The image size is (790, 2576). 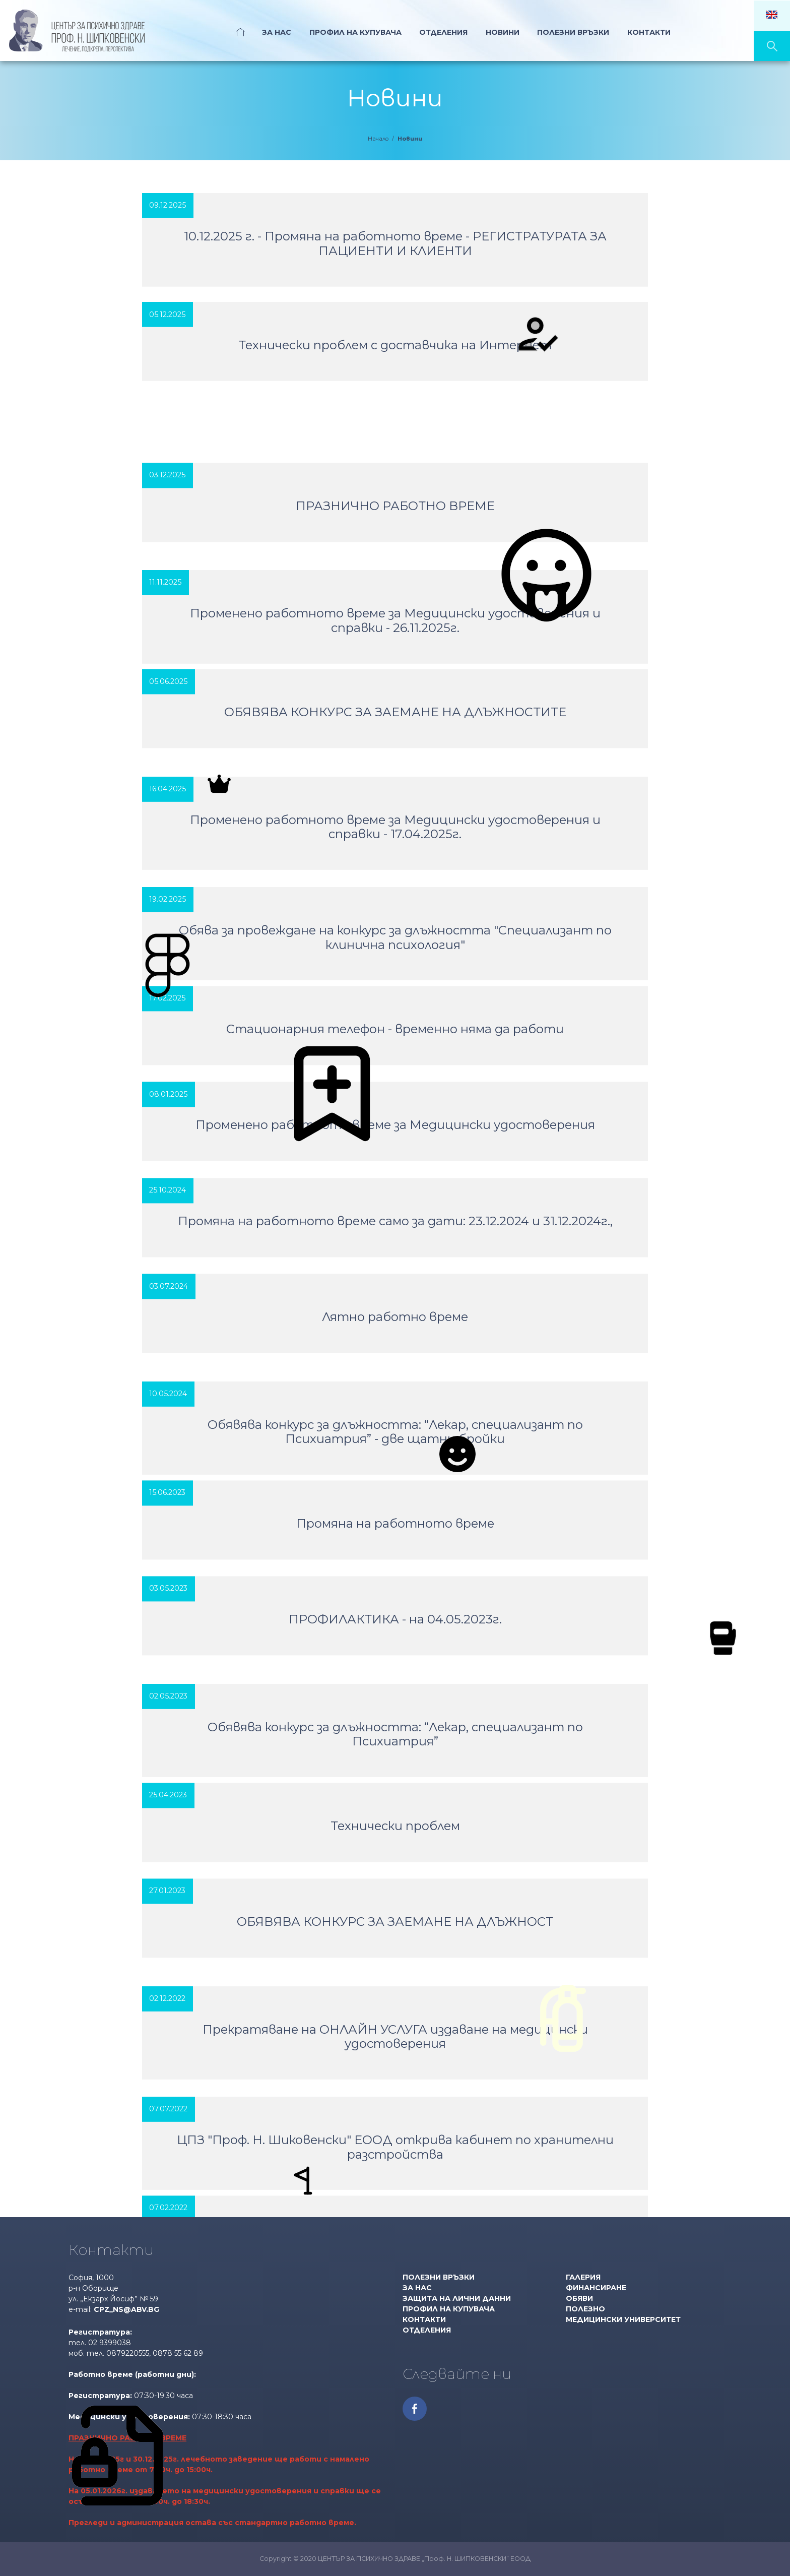 I want to click on add an emoji or reaction, so click(x=457, y=1454).